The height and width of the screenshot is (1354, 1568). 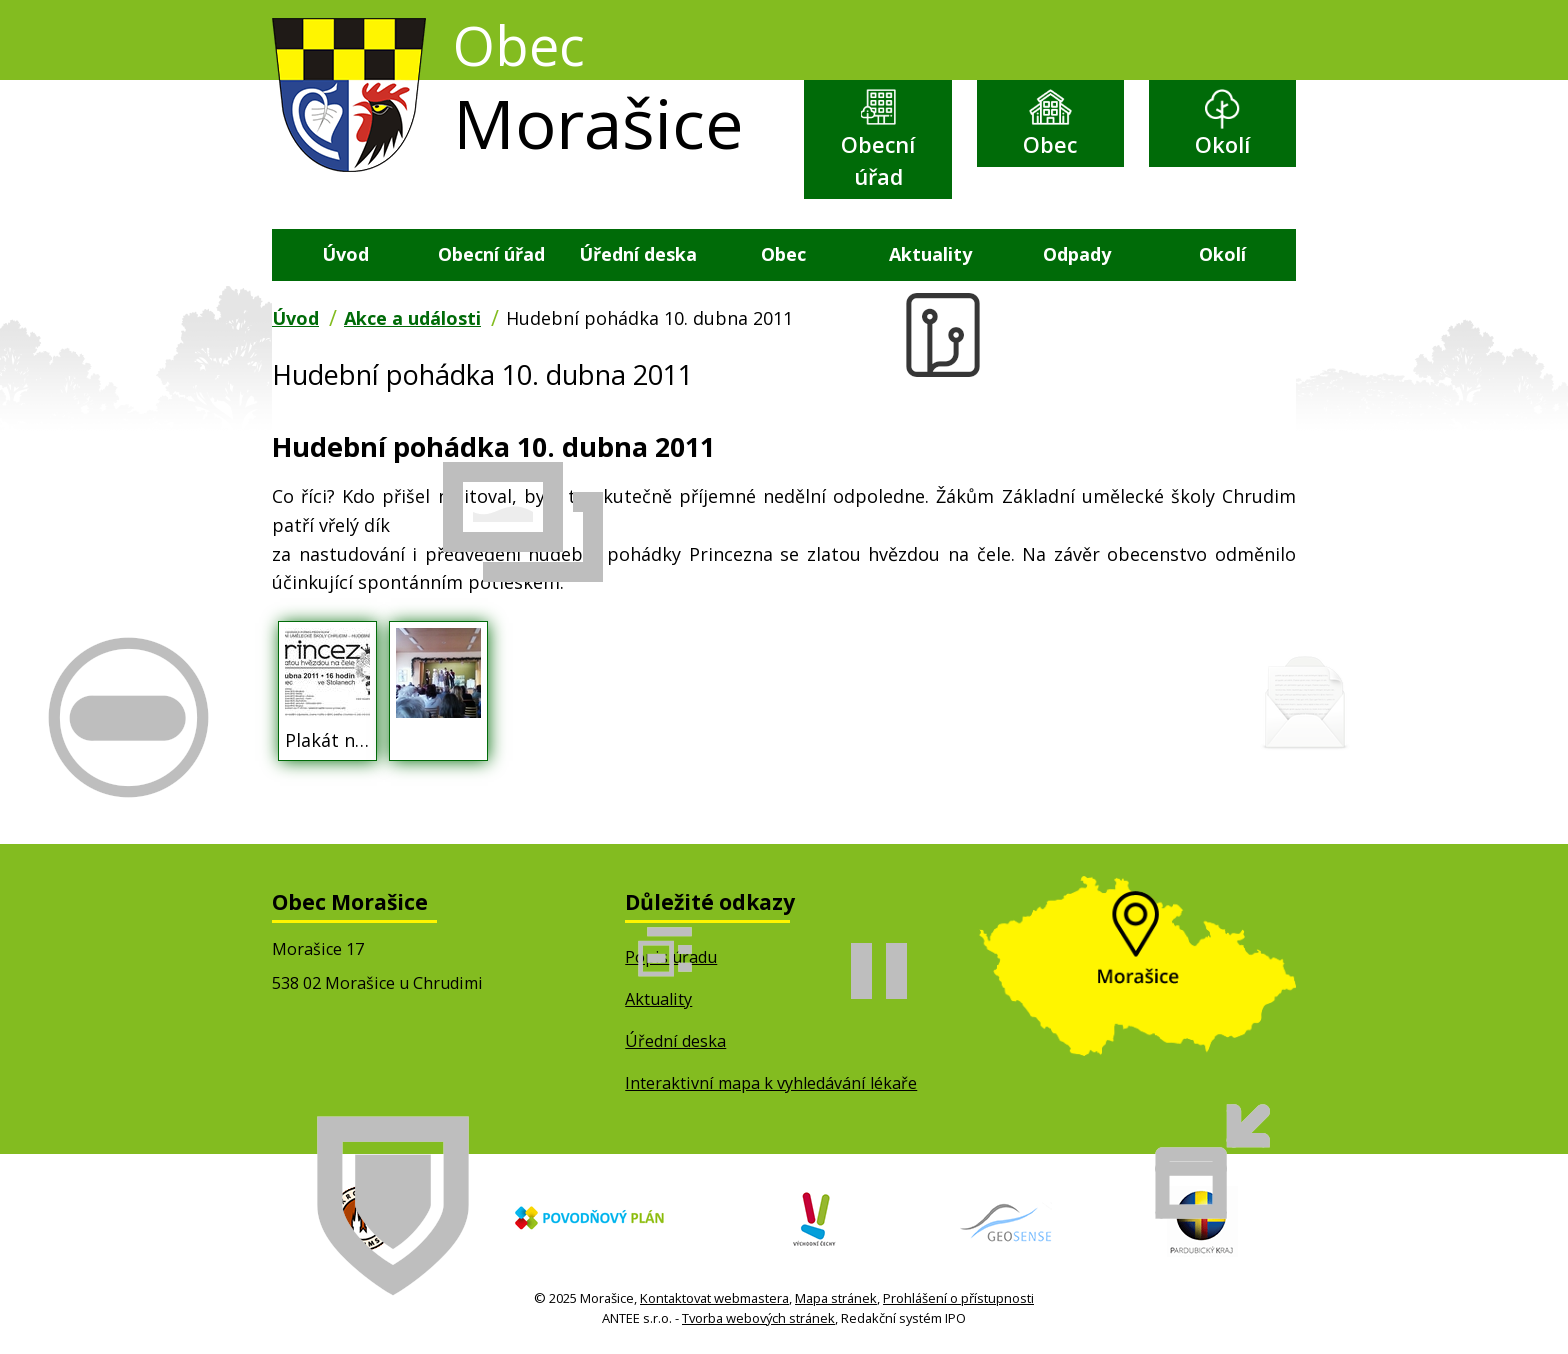 What do you see at coordinates (1212, 1161) in the screenshot?
I see `restore window to previous size` at bounding box center [1212, 1161].